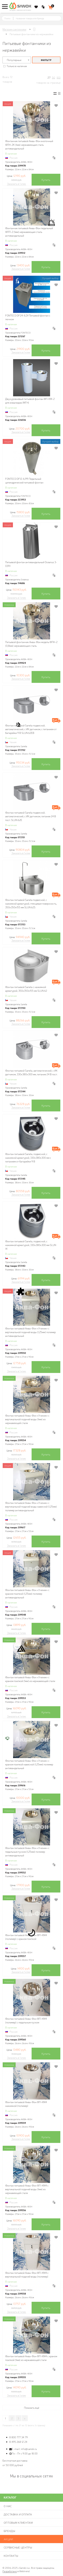  Describe the element at coordinates (20, 1292) in the screenshot. I see `access plugins or extensions` at that location.